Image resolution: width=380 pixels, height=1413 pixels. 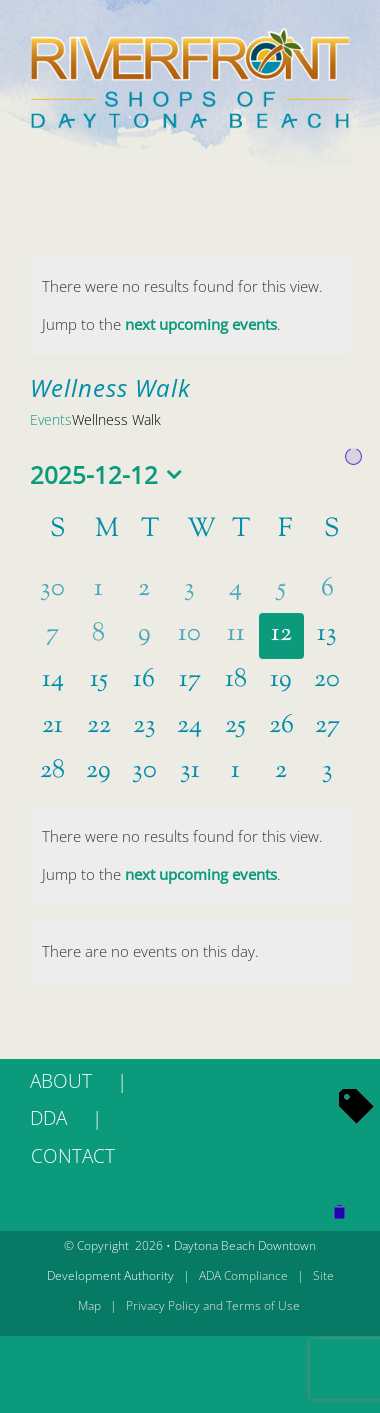 What do you see at coordinates (353, 456) in the screenshot?
I see `loading or processing in progress` at bounding box center [353, 456].